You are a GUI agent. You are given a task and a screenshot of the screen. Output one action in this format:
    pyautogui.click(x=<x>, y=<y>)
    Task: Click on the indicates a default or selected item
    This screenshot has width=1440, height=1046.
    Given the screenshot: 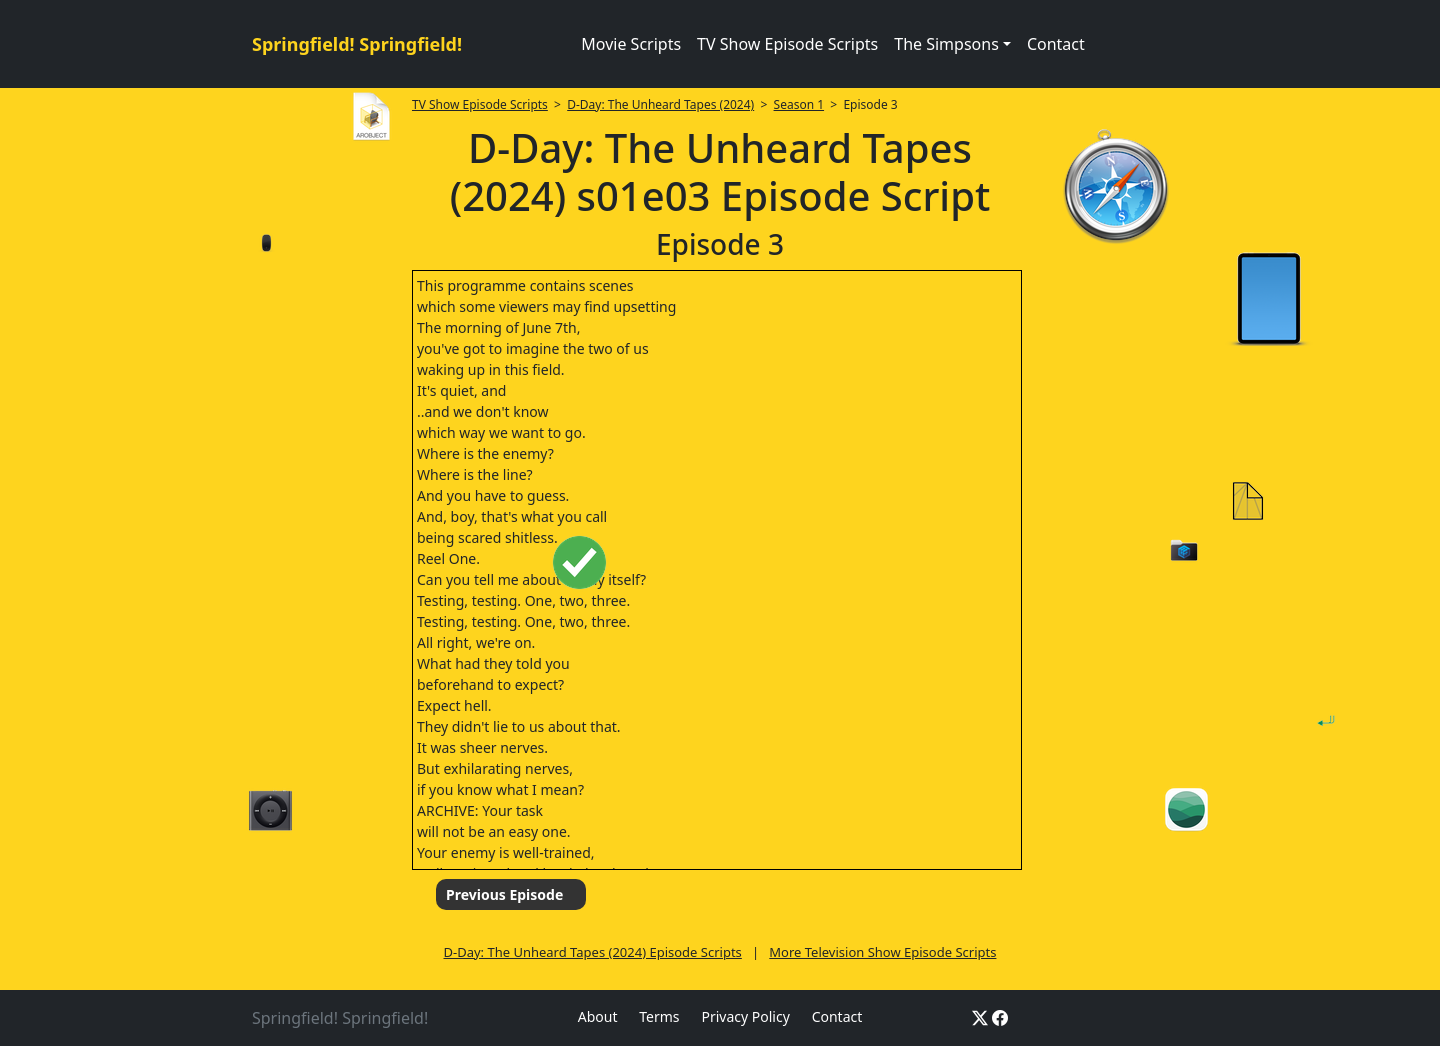 What is the action you would take?
    pyautogui.click(x=579, y=562)
    